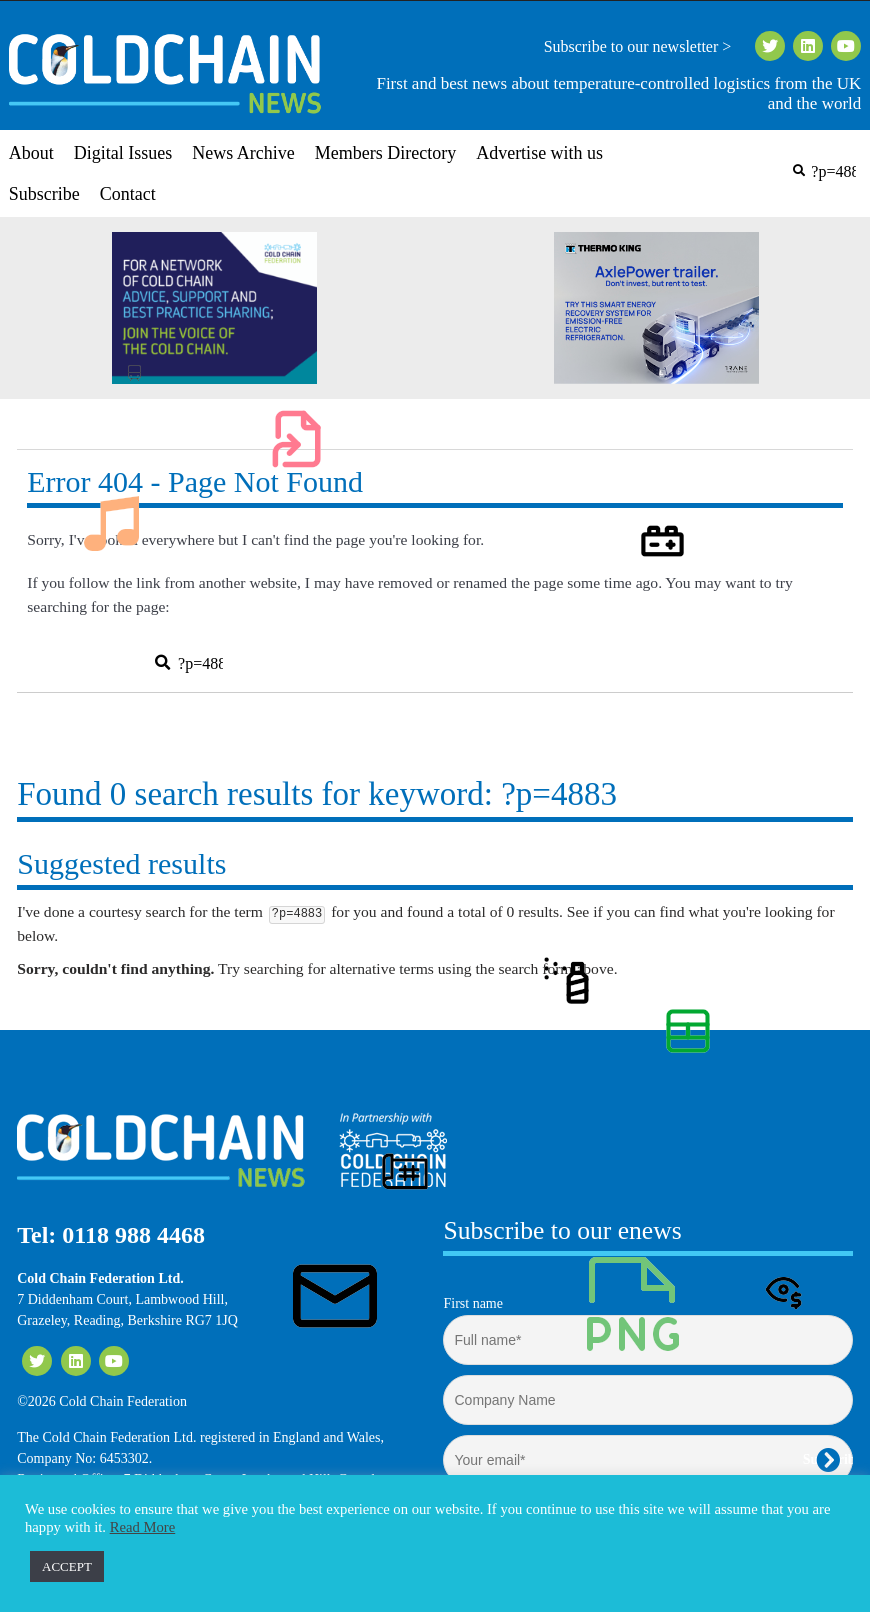  What do you see at coordinates (566, 979) in the screenshot?
I see `access spray or paint tools` at bounding box center [566, 979].